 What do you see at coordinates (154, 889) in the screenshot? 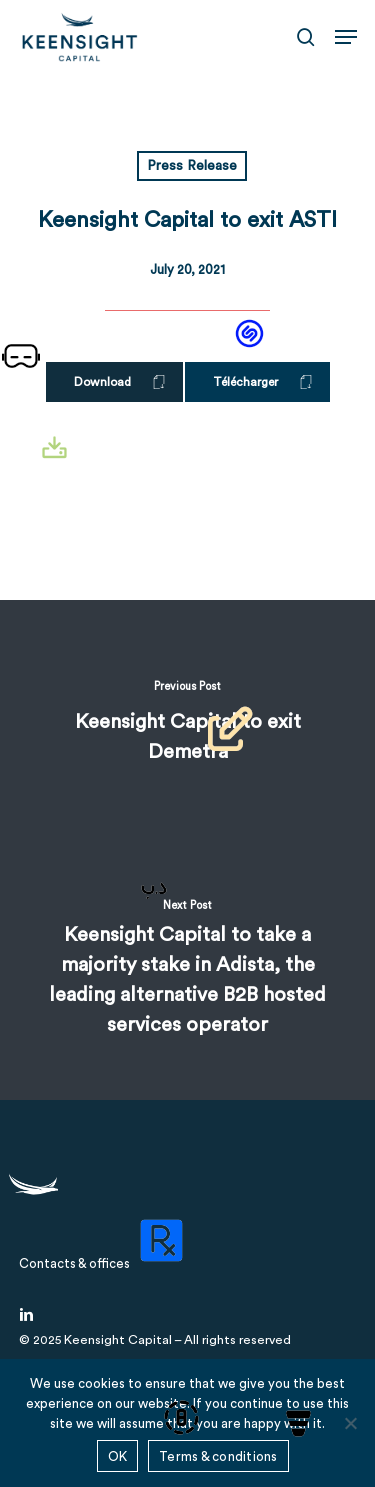
I see `indicates bahraini dinar currency` at bounding box center [154, 889].